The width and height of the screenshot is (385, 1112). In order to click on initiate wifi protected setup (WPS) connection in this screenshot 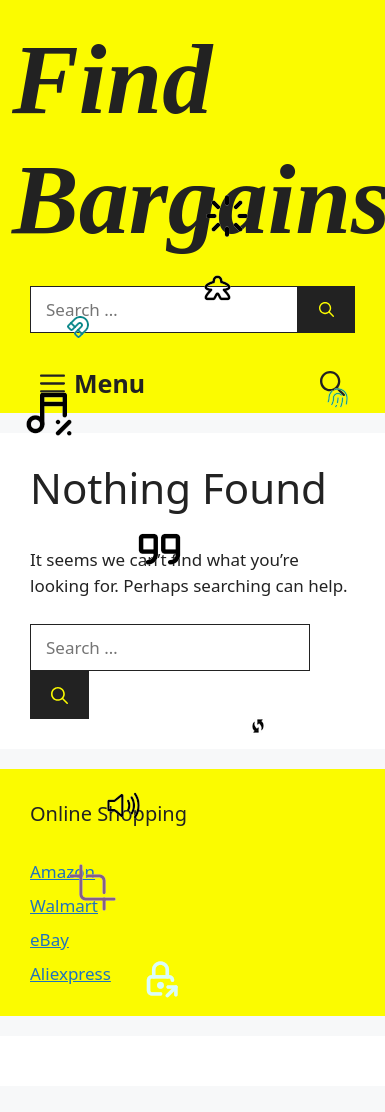, I will do `click(258, 726)`.